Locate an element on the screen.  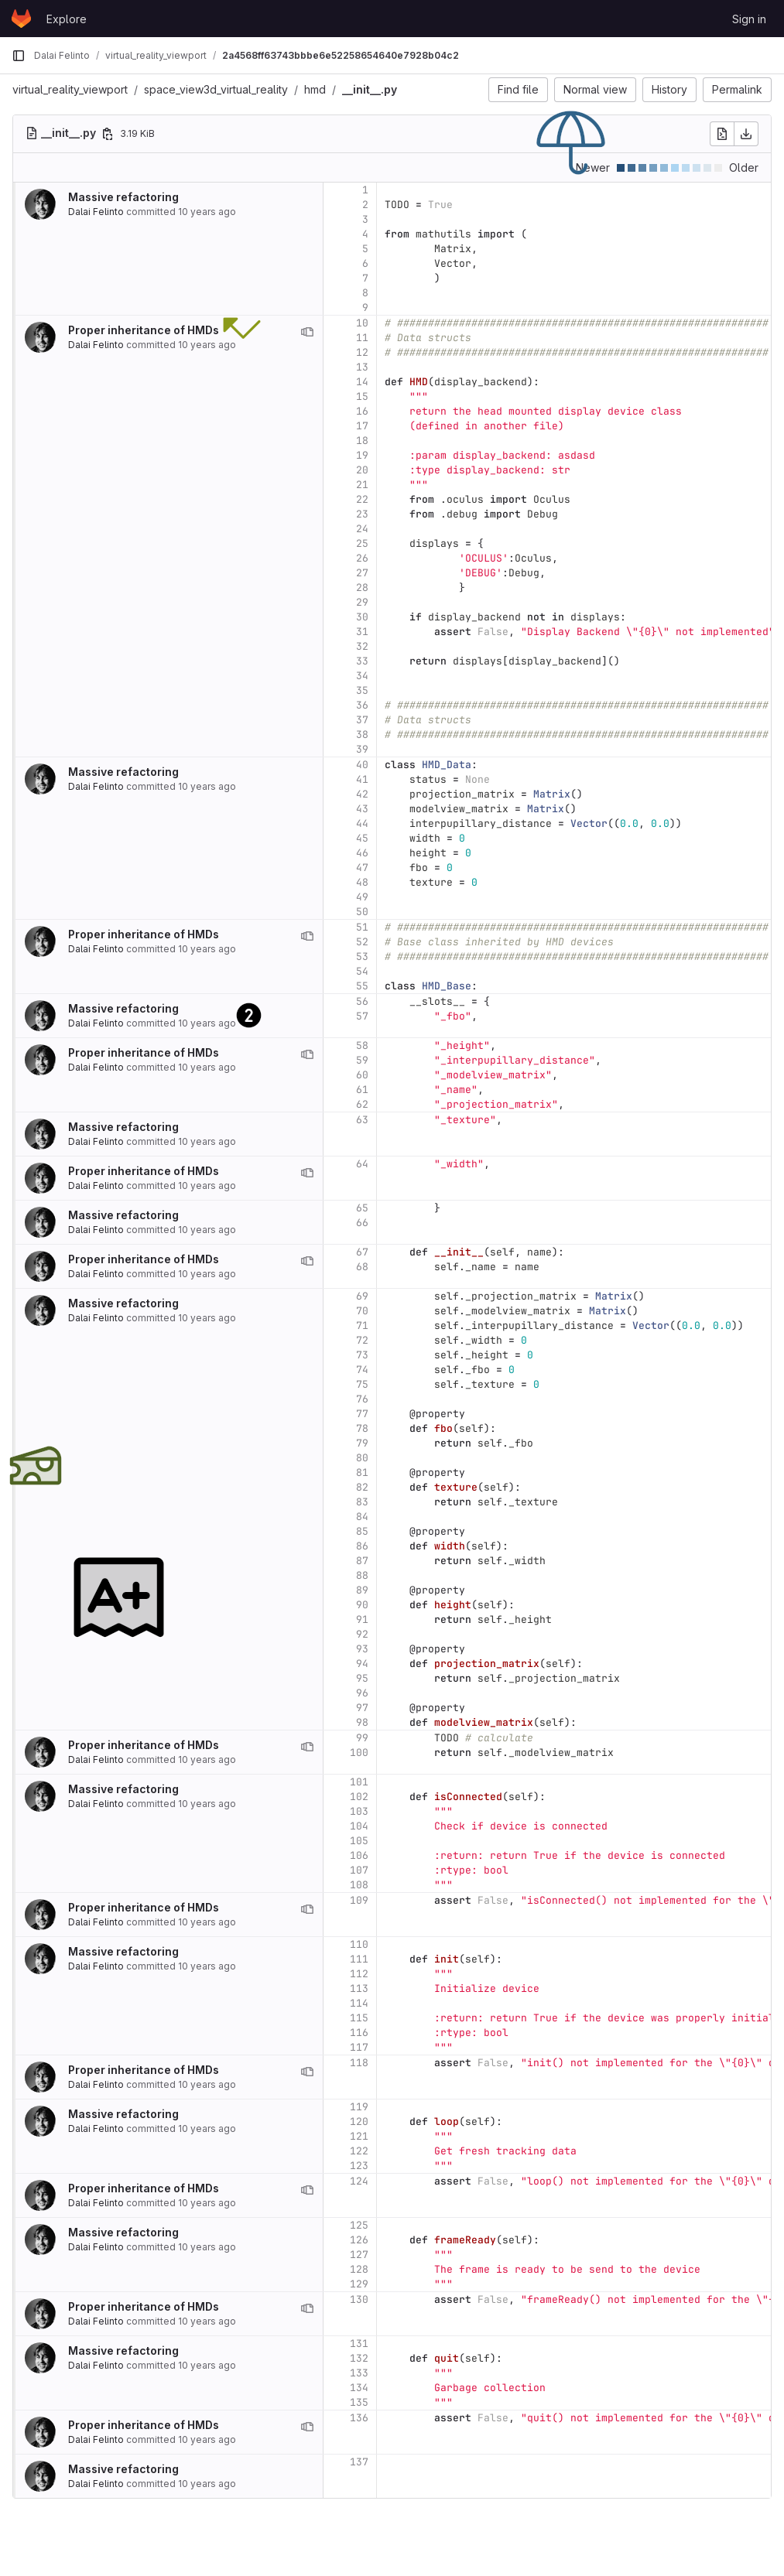
browse dairy or cheese products is located at coordinates (36, 1468).